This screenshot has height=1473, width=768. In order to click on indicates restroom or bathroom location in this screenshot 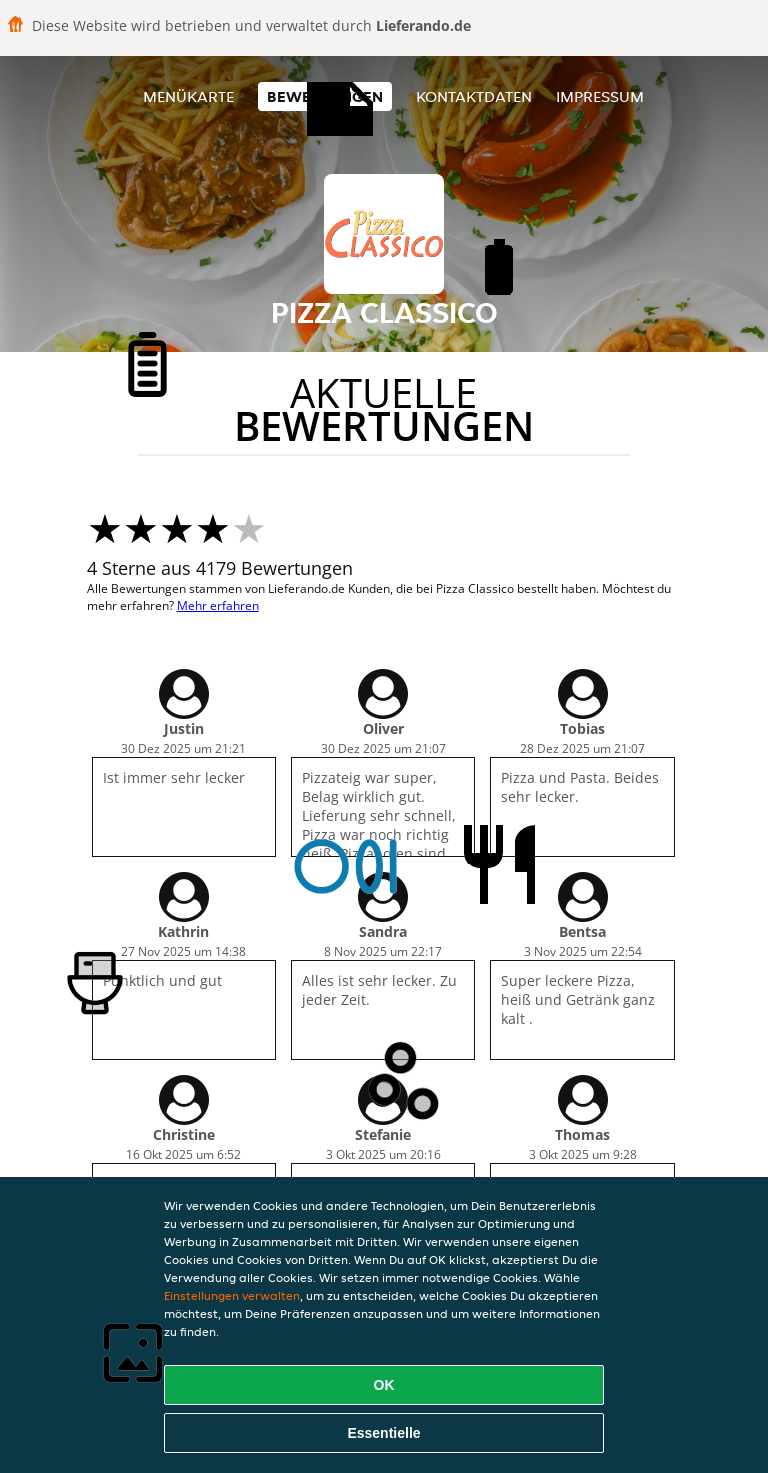, I will do `click(95, 982)`.